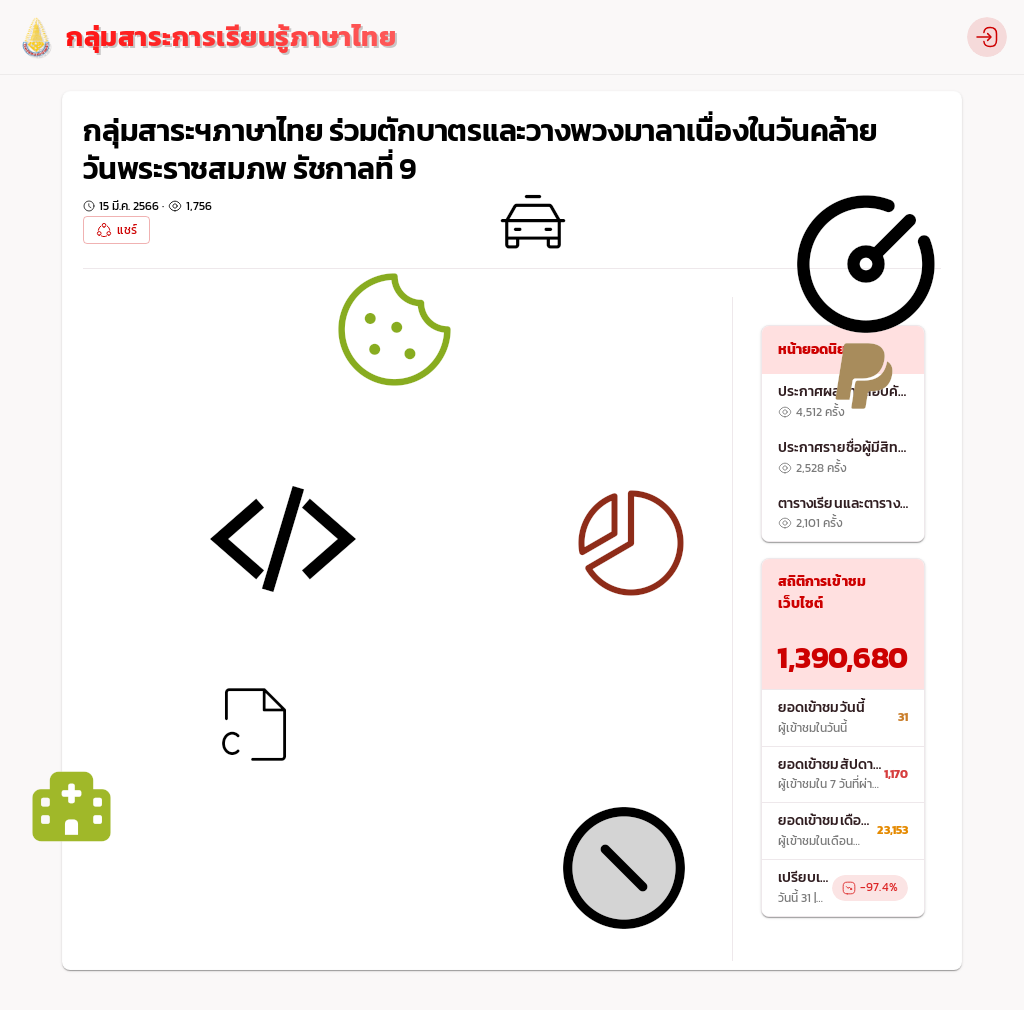 This screenshot has width=1024, height=1010. What do you see at coordinates (283, 539) in the screenshot?
I see `view or edit source code` at bounding box center [283, 539].